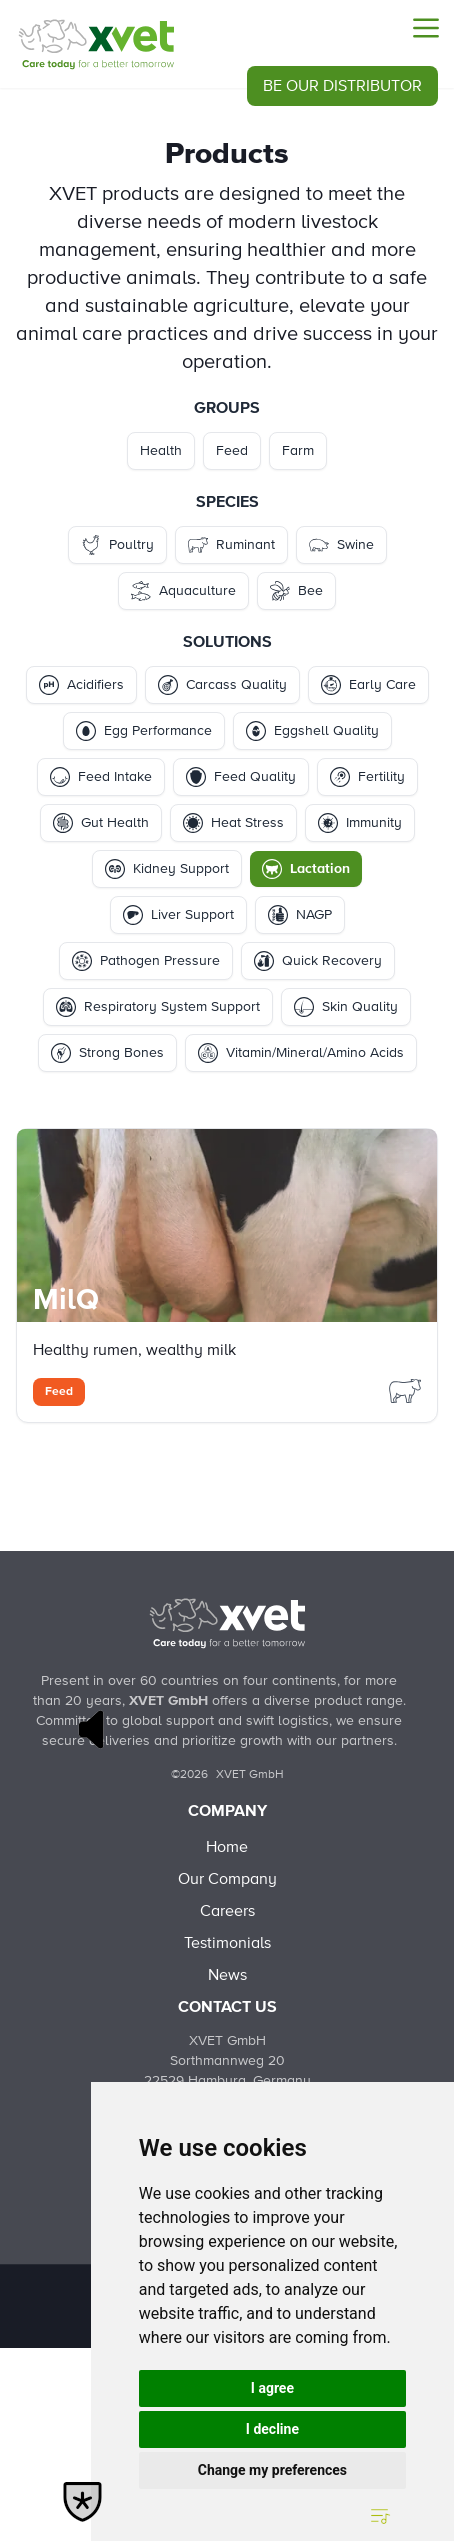 The image size is (454, 2541). I want to click on indicates premium or verified security status, so click(82, 2499).